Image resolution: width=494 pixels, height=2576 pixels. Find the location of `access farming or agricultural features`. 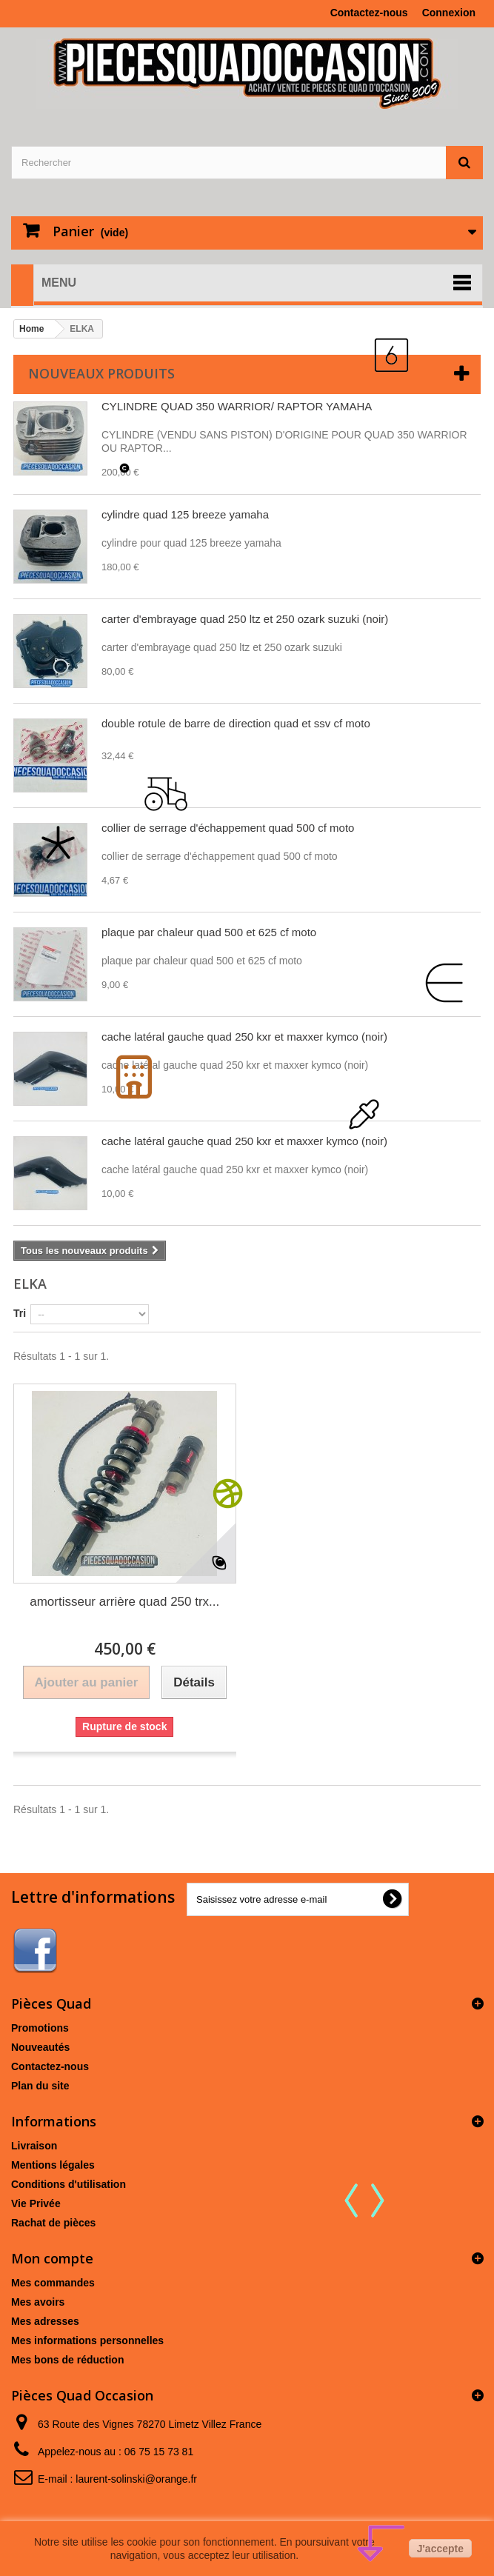

access farming or agricultural features is located at coordinates (165, 793).